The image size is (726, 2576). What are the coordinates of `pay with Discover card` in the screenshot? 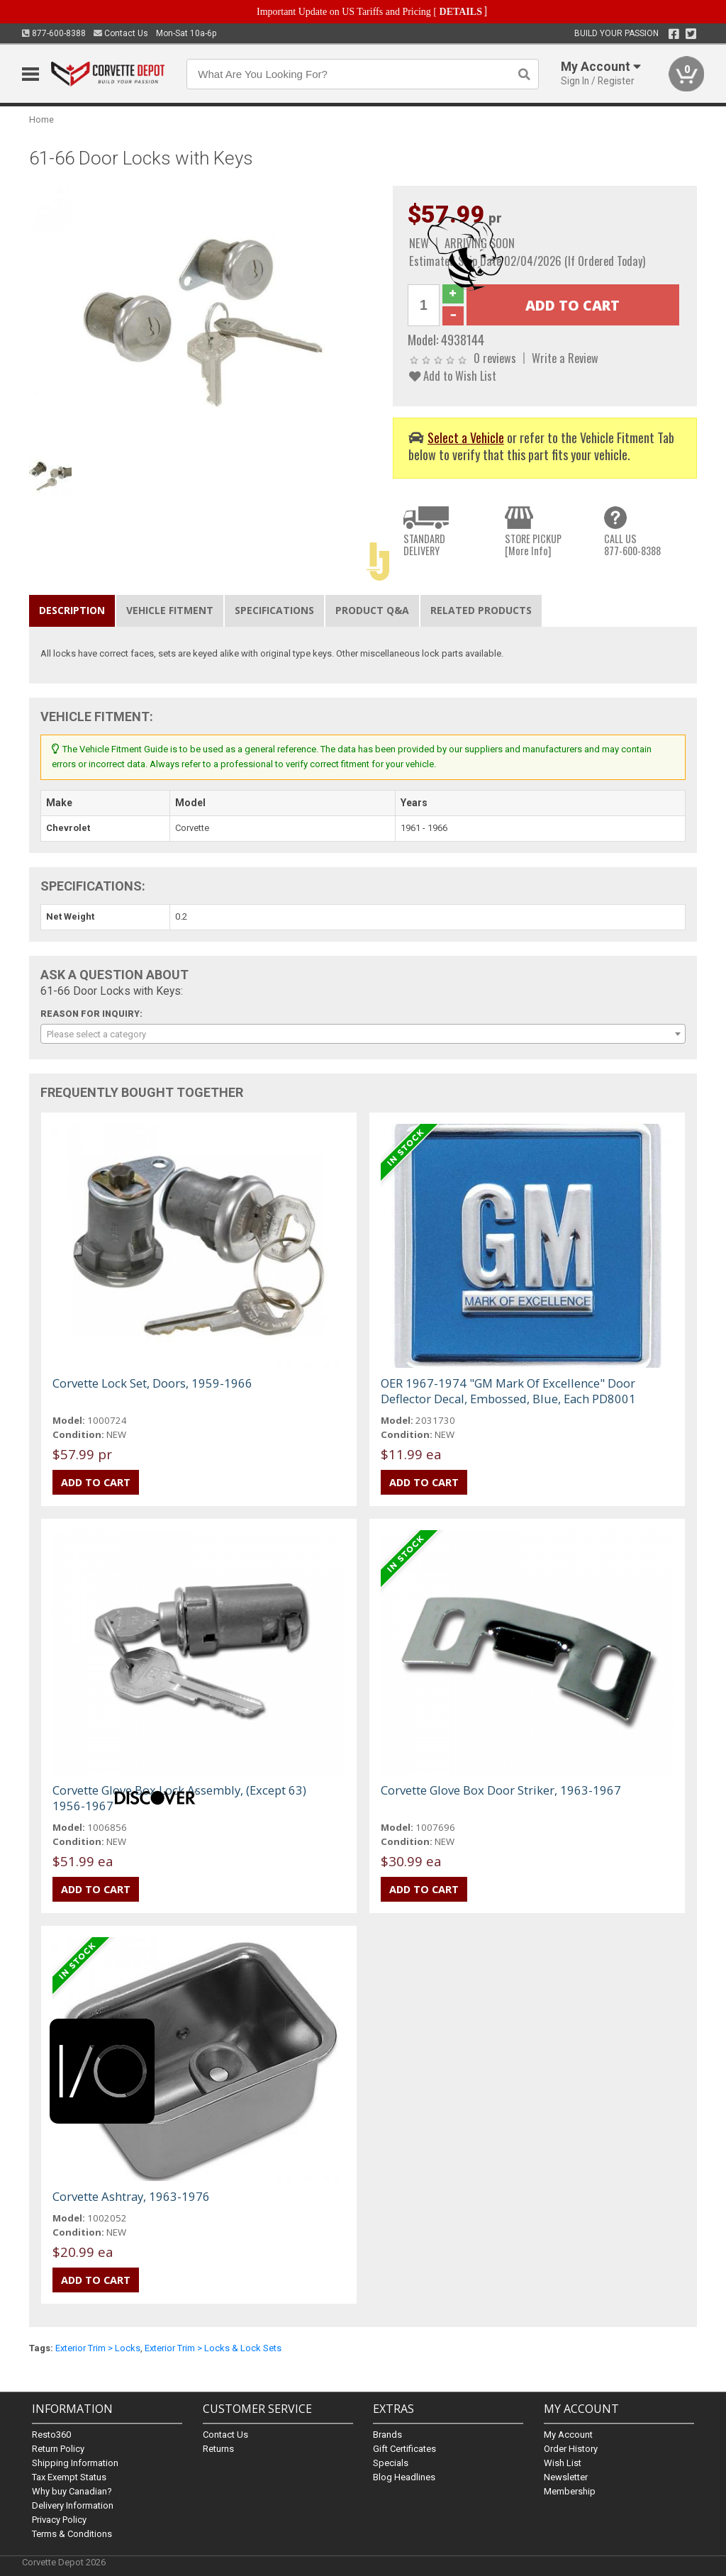 It's located at (155, 1797).